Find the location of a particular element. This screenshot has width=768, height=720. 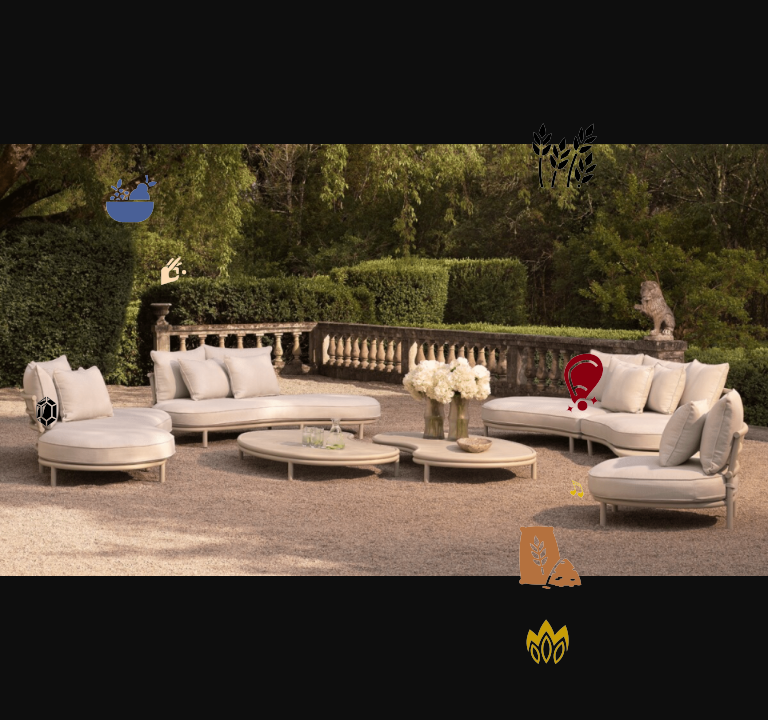

indicates grain or wheat ingredient is located at coordinates (550, 557).